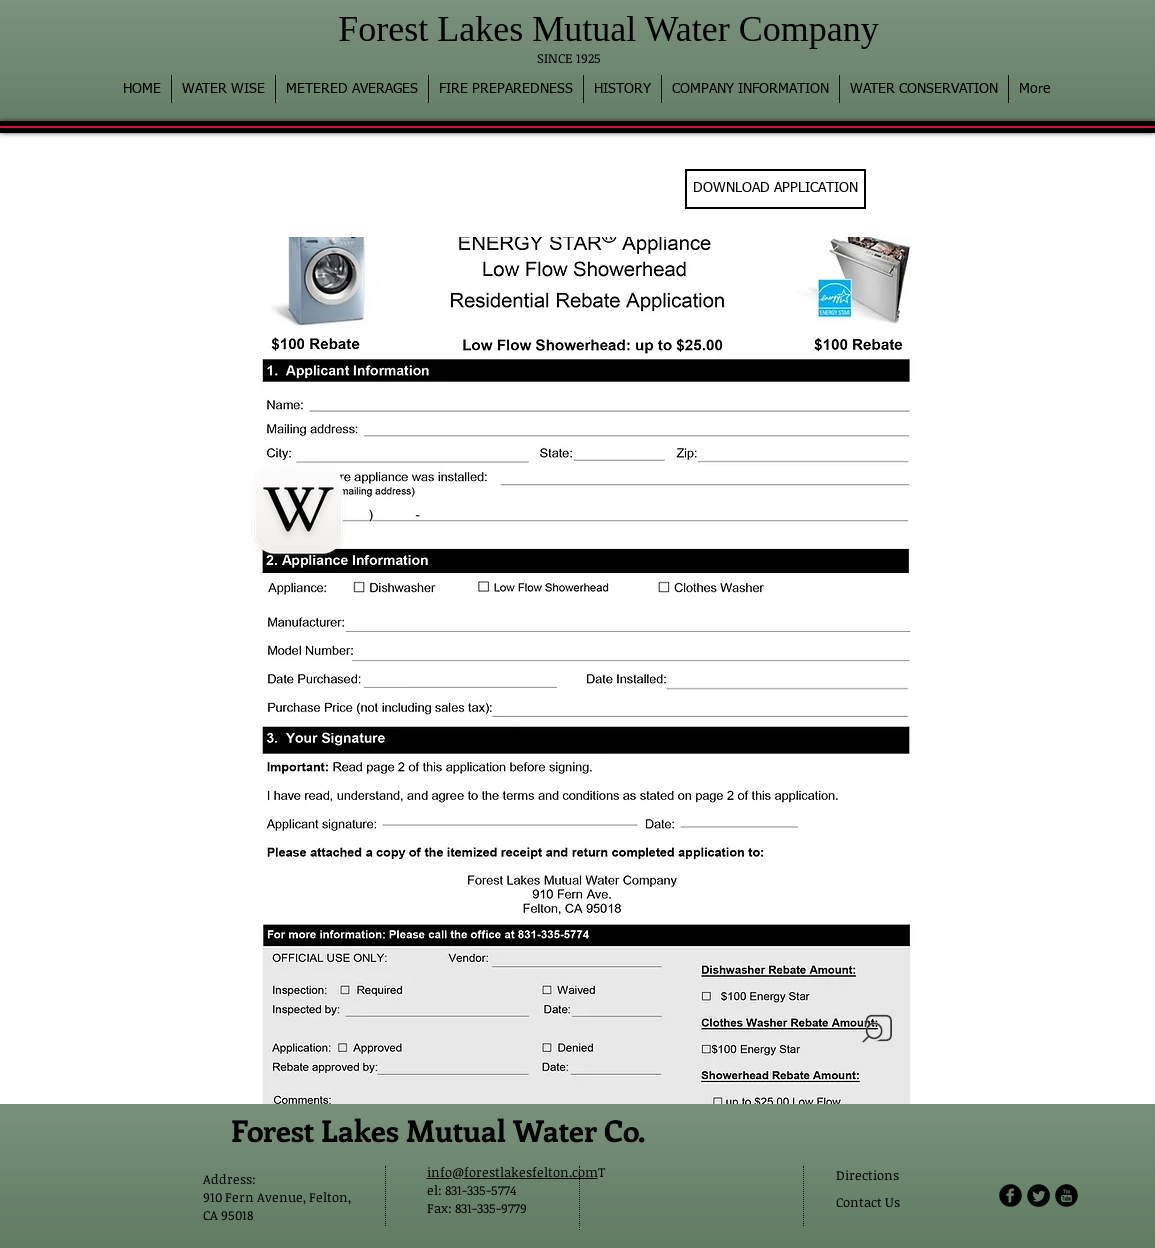  I want to click on open wike wikipedia reader app, so click(298, 509).